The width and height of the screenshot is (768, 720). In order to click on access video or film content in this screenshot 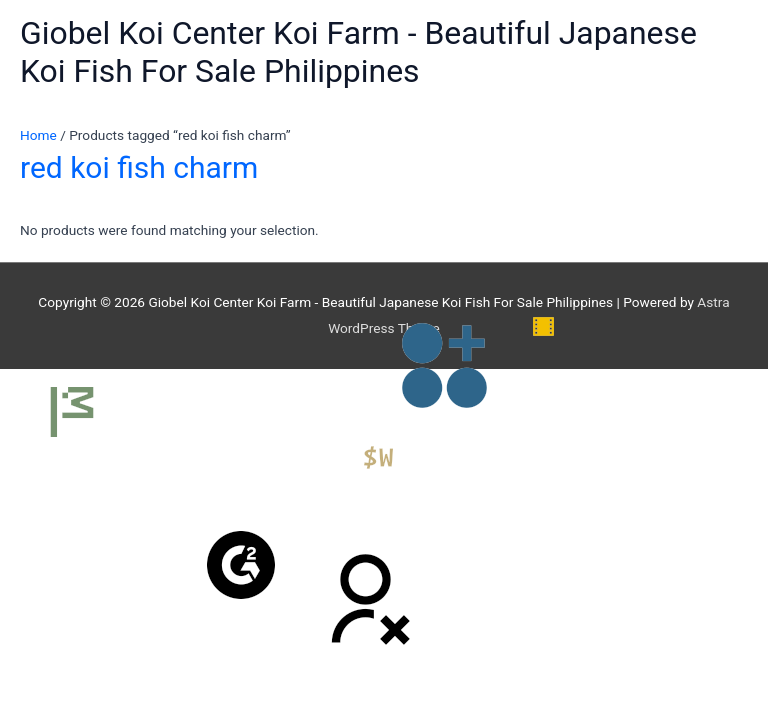, I will do `click(543, 326)`.